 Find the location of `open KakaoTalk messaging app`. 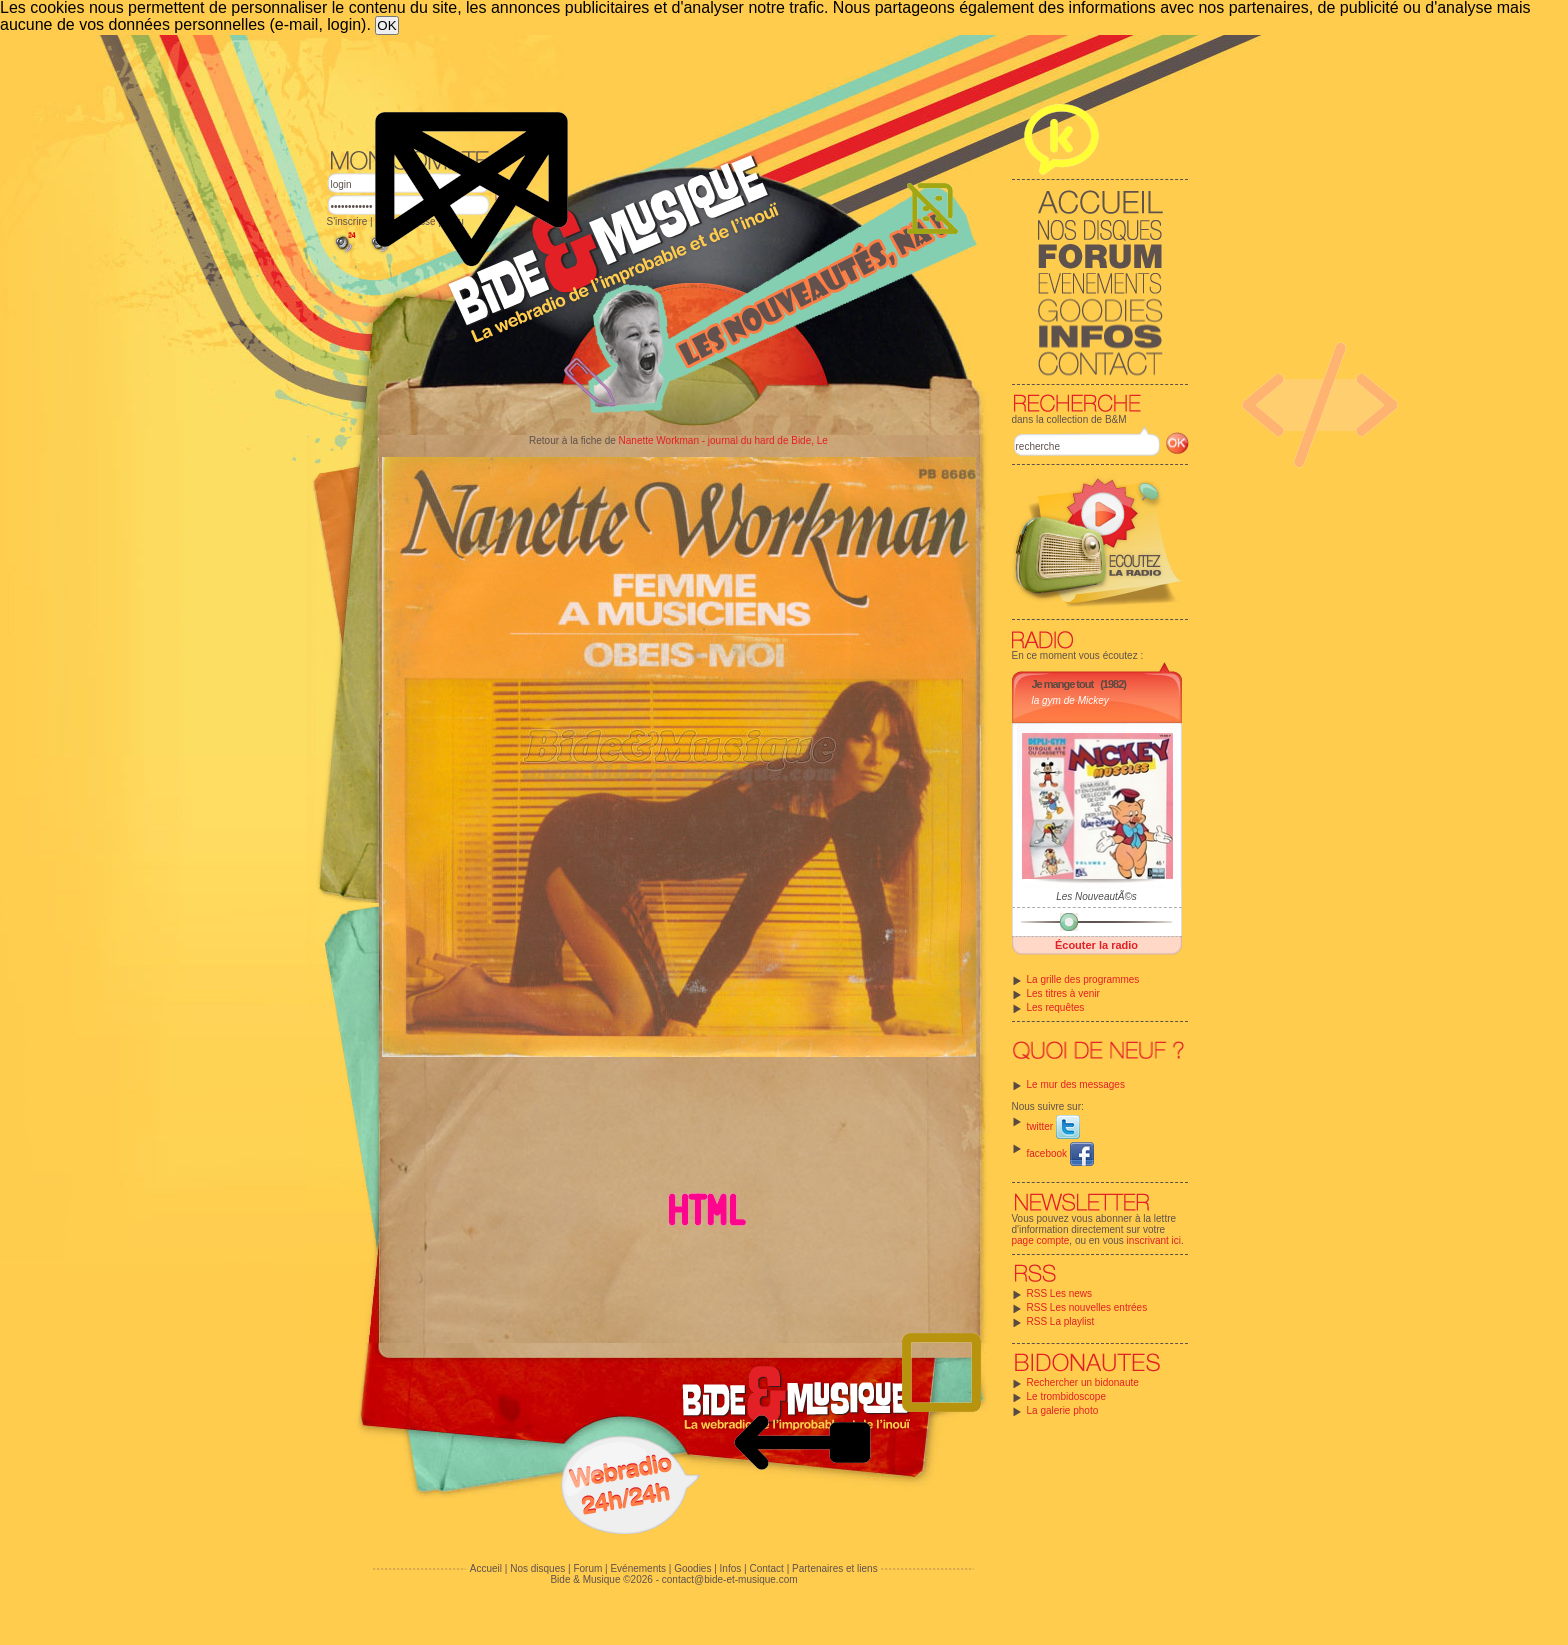

open KakaoTalk messaging app is located at coordinates (1061, 137).